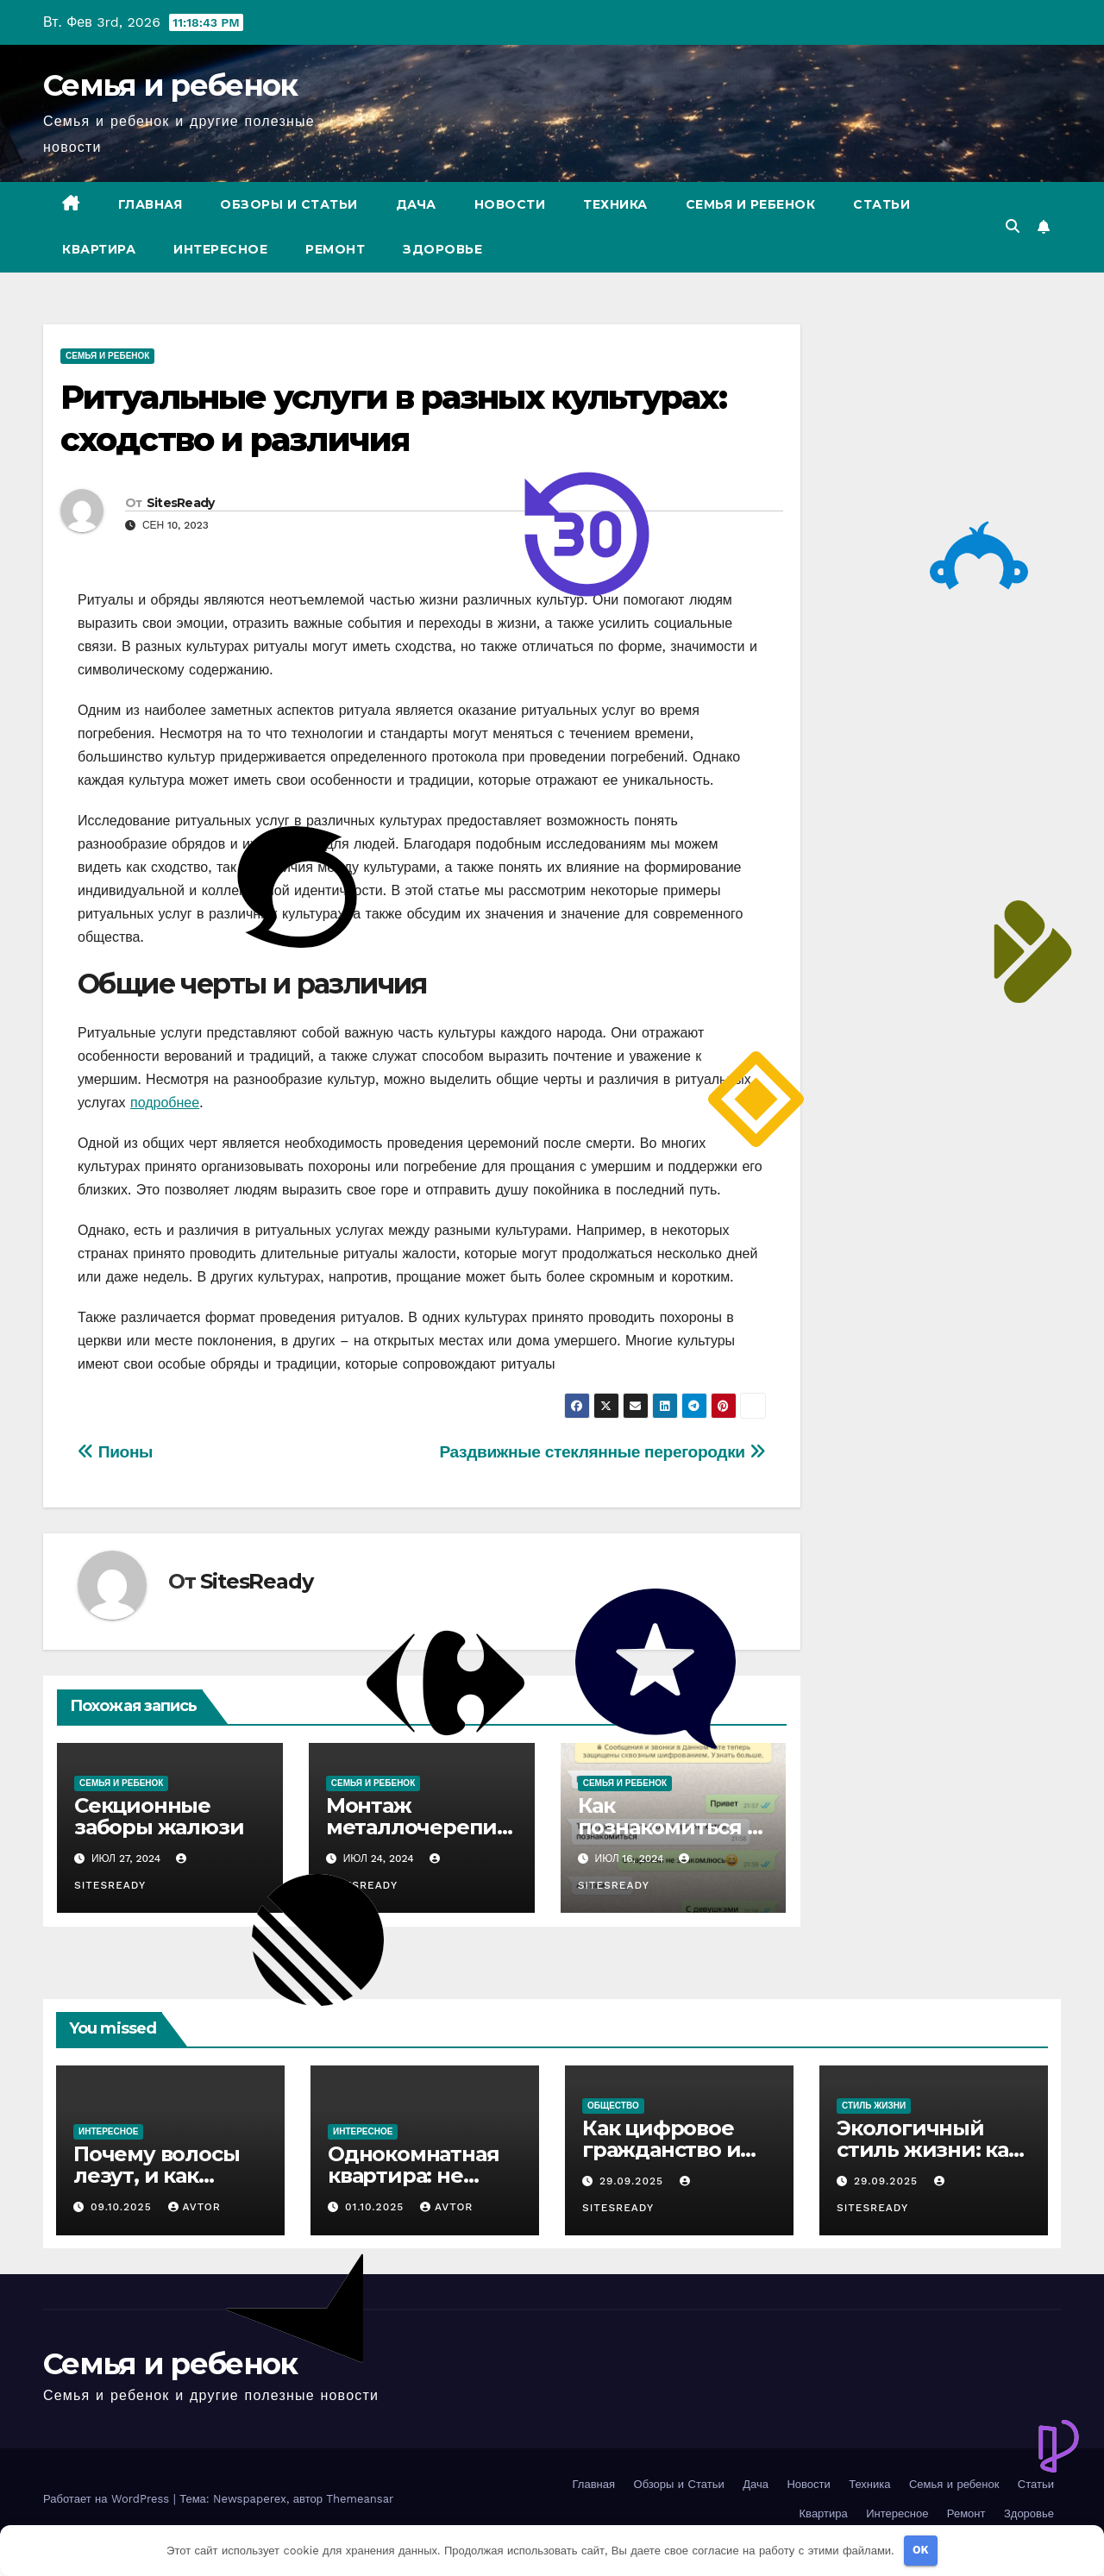 The height and width of the screenshot is (2576, 1104). Describe the element at coordinates (297, 887) in the screenshot. I see `visit steemit blockchain social media platform` at that location.